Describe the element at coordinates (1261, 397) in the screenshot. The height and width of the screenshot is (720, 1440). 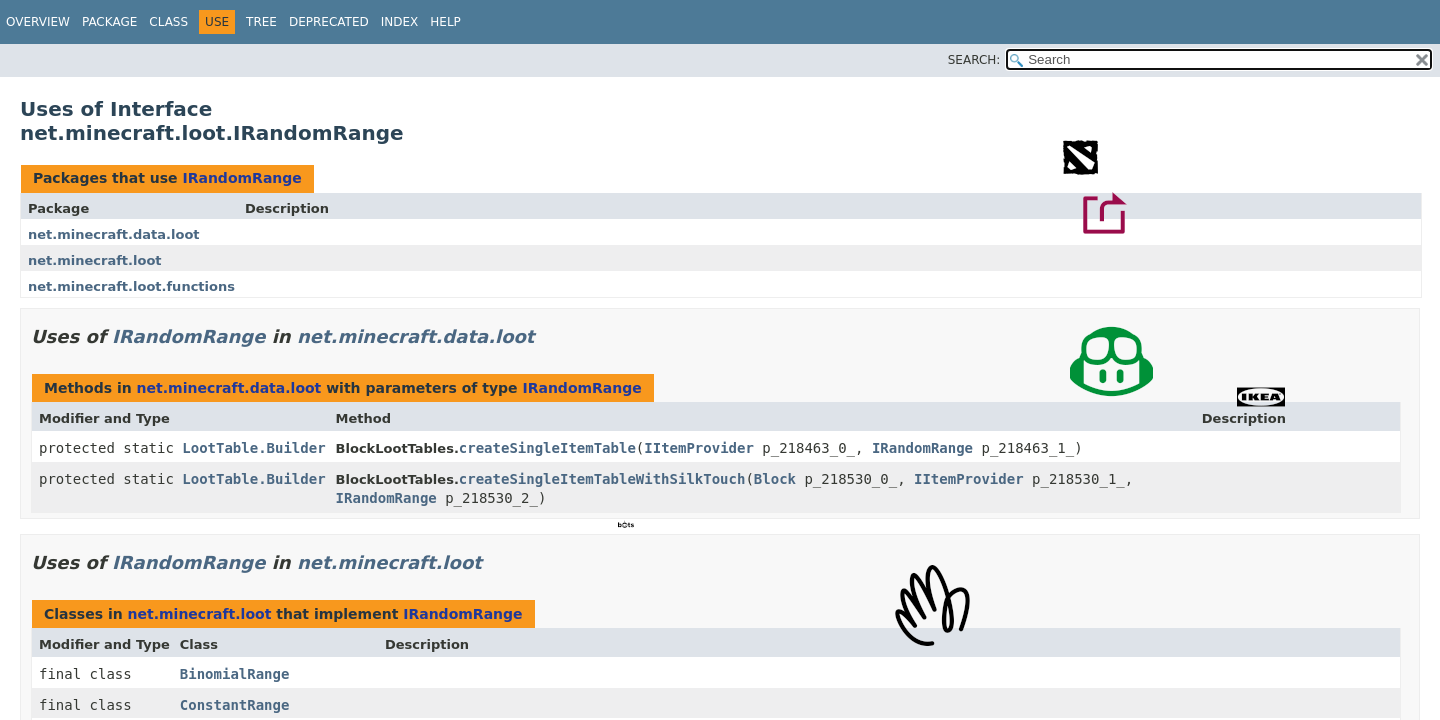
I see `IKEA brand logo` at that location.